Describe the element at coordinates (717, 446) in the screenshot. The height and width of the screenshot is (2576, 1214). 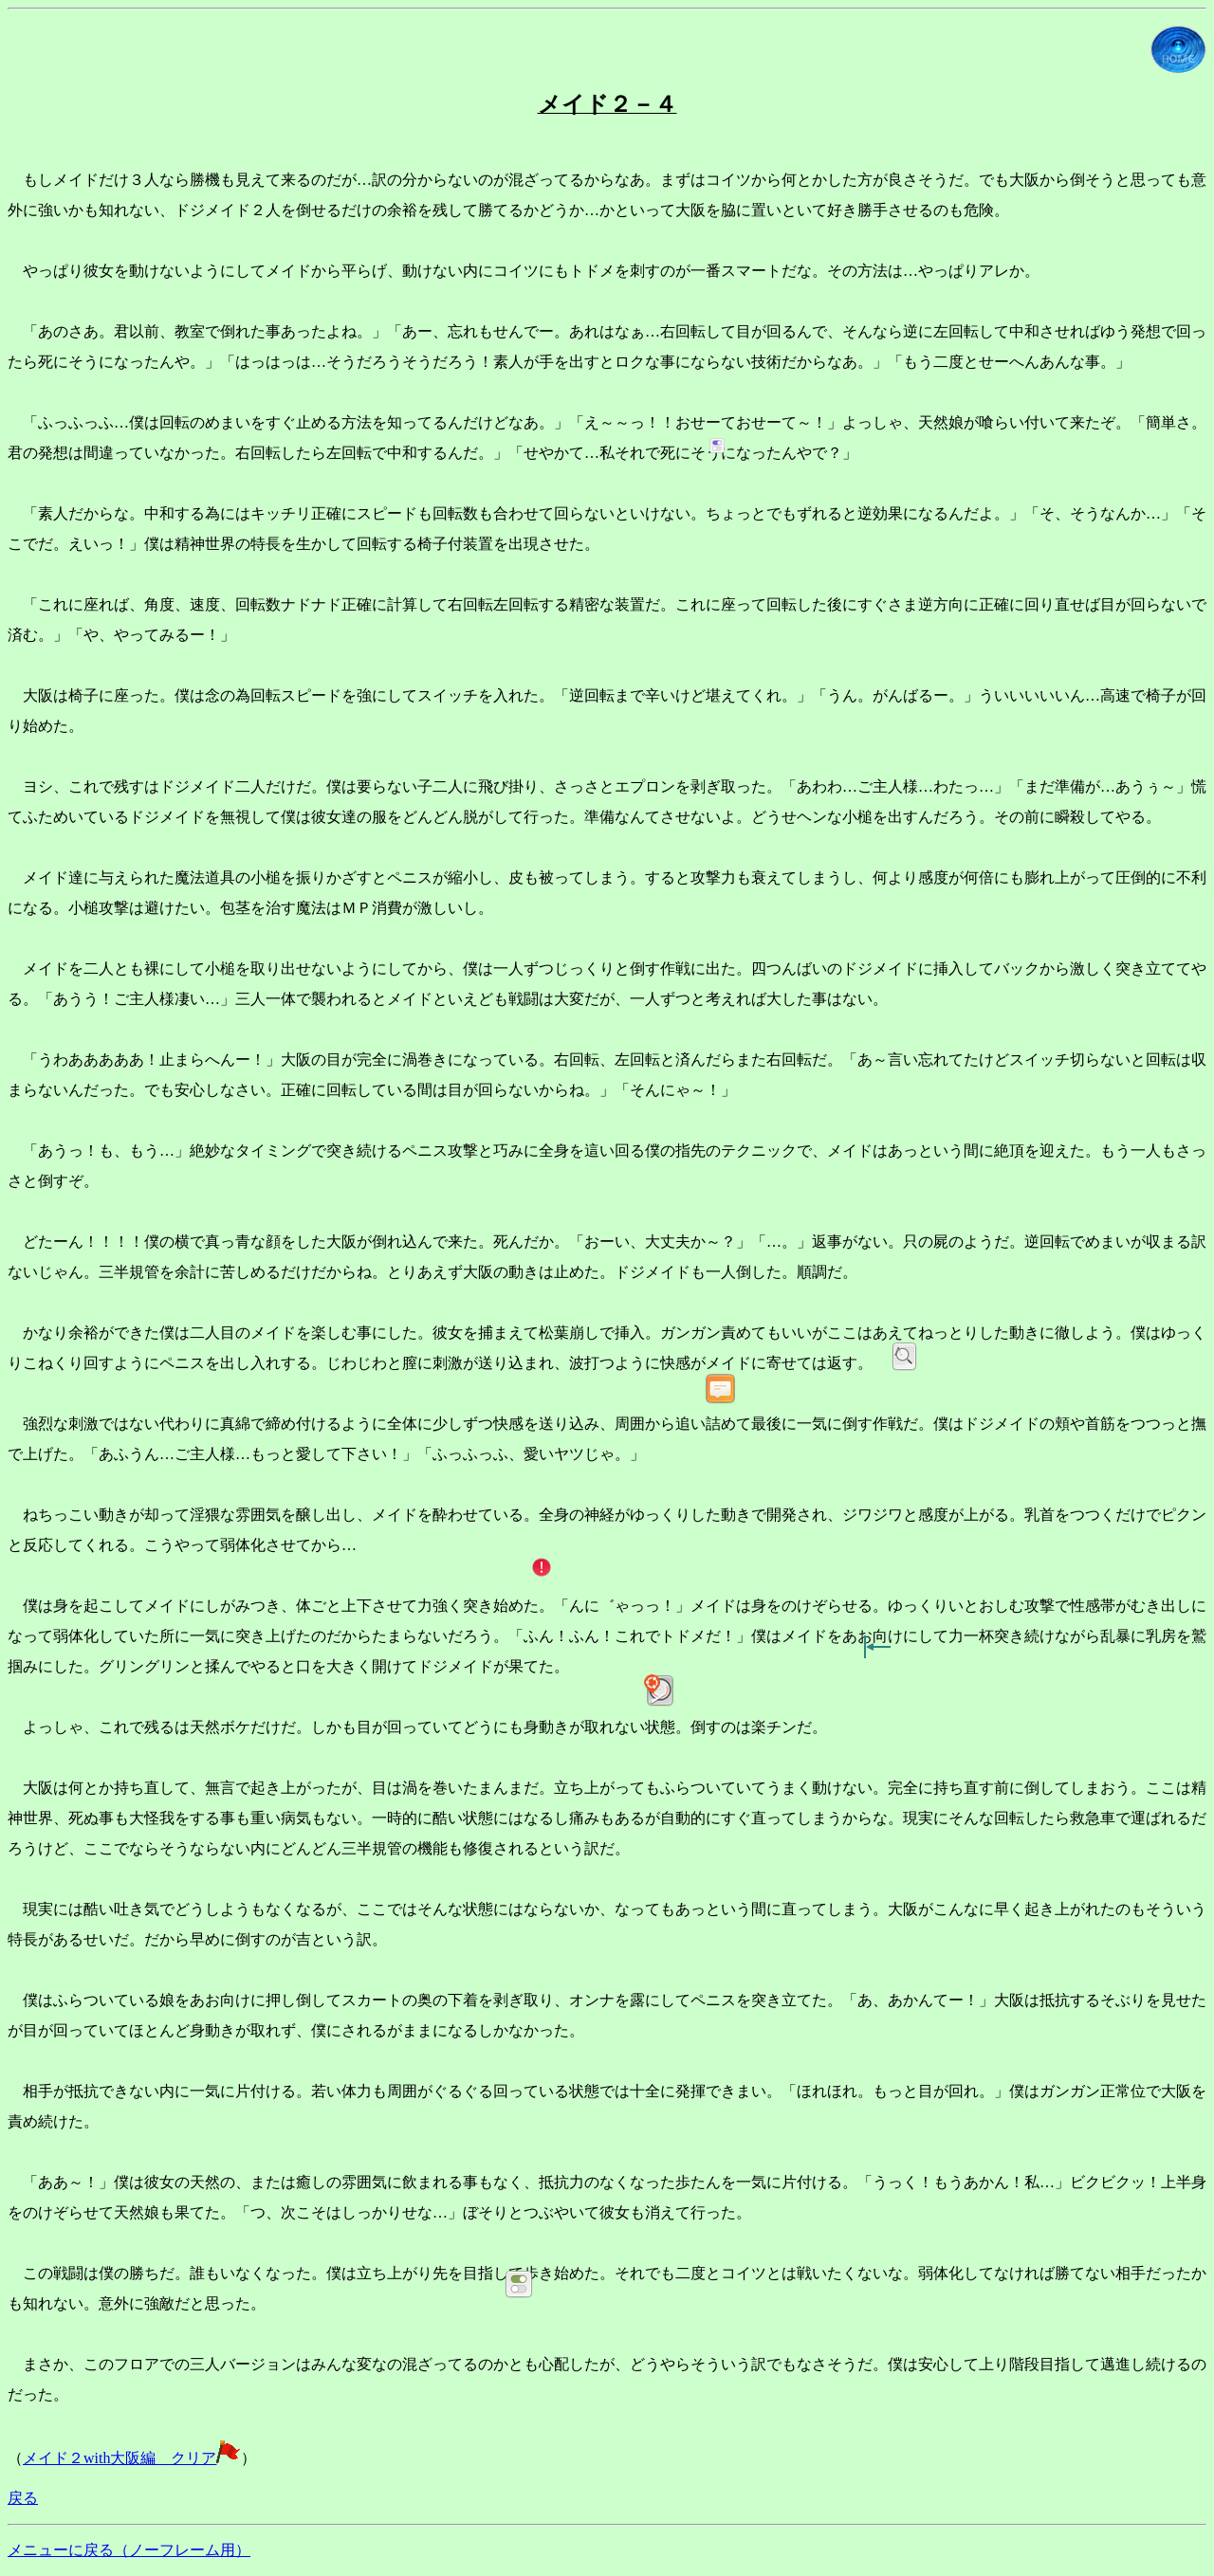
I see `open system tweaks or customization settings` at that location.